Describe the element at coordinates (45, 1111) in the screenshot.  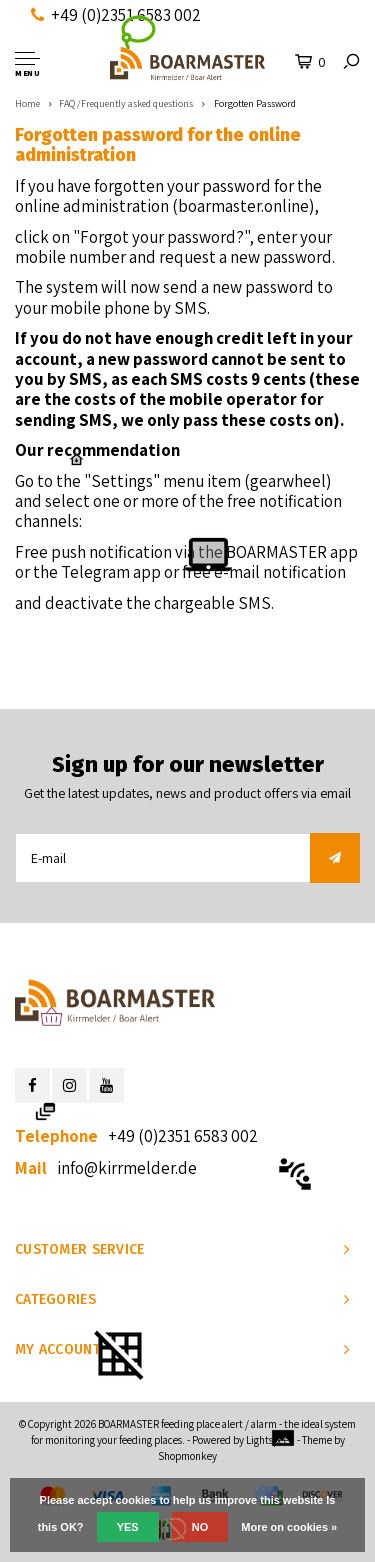
I see `view dynamic content feed` at that location.